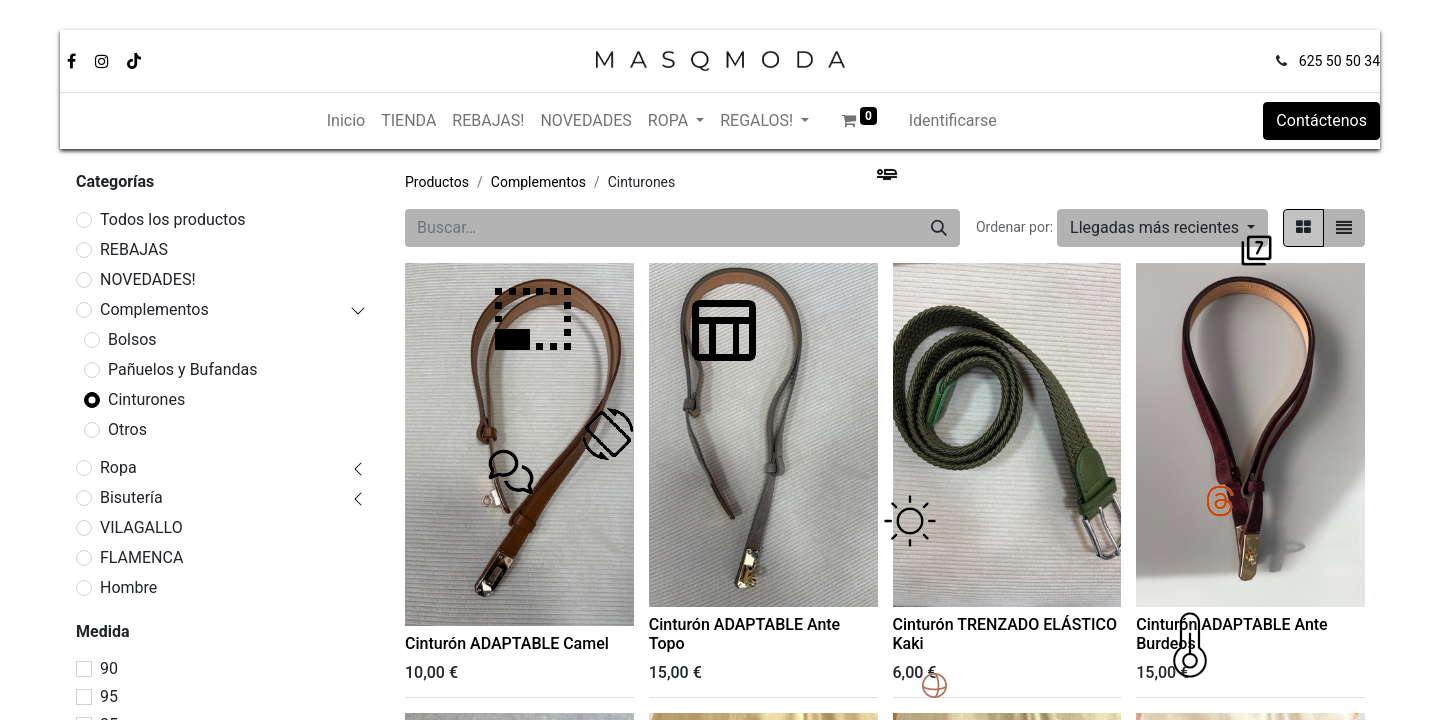 Image resolution: width=1440 pixels, height=720 pixels. I want to click on open the Threads app, so click(1220, 501).